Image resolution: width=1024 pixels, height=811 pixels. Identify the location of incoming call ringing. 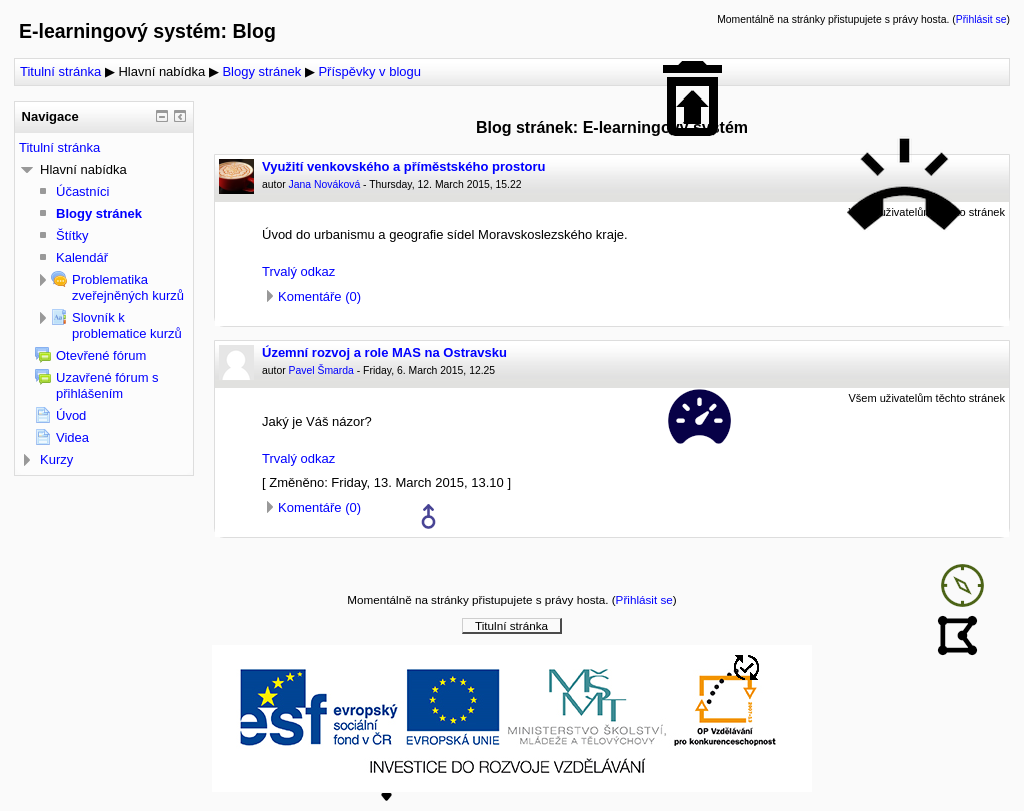
(904, 186).